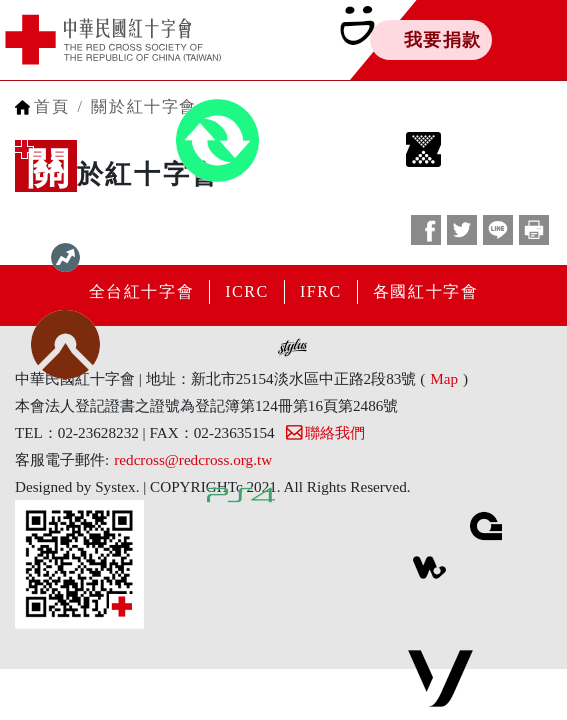 This screenshot has height=720, width=567. Describe the element at coordinates (292, 347) in the screenshot. I see `stylus CSS preprocessor logo` at that location.